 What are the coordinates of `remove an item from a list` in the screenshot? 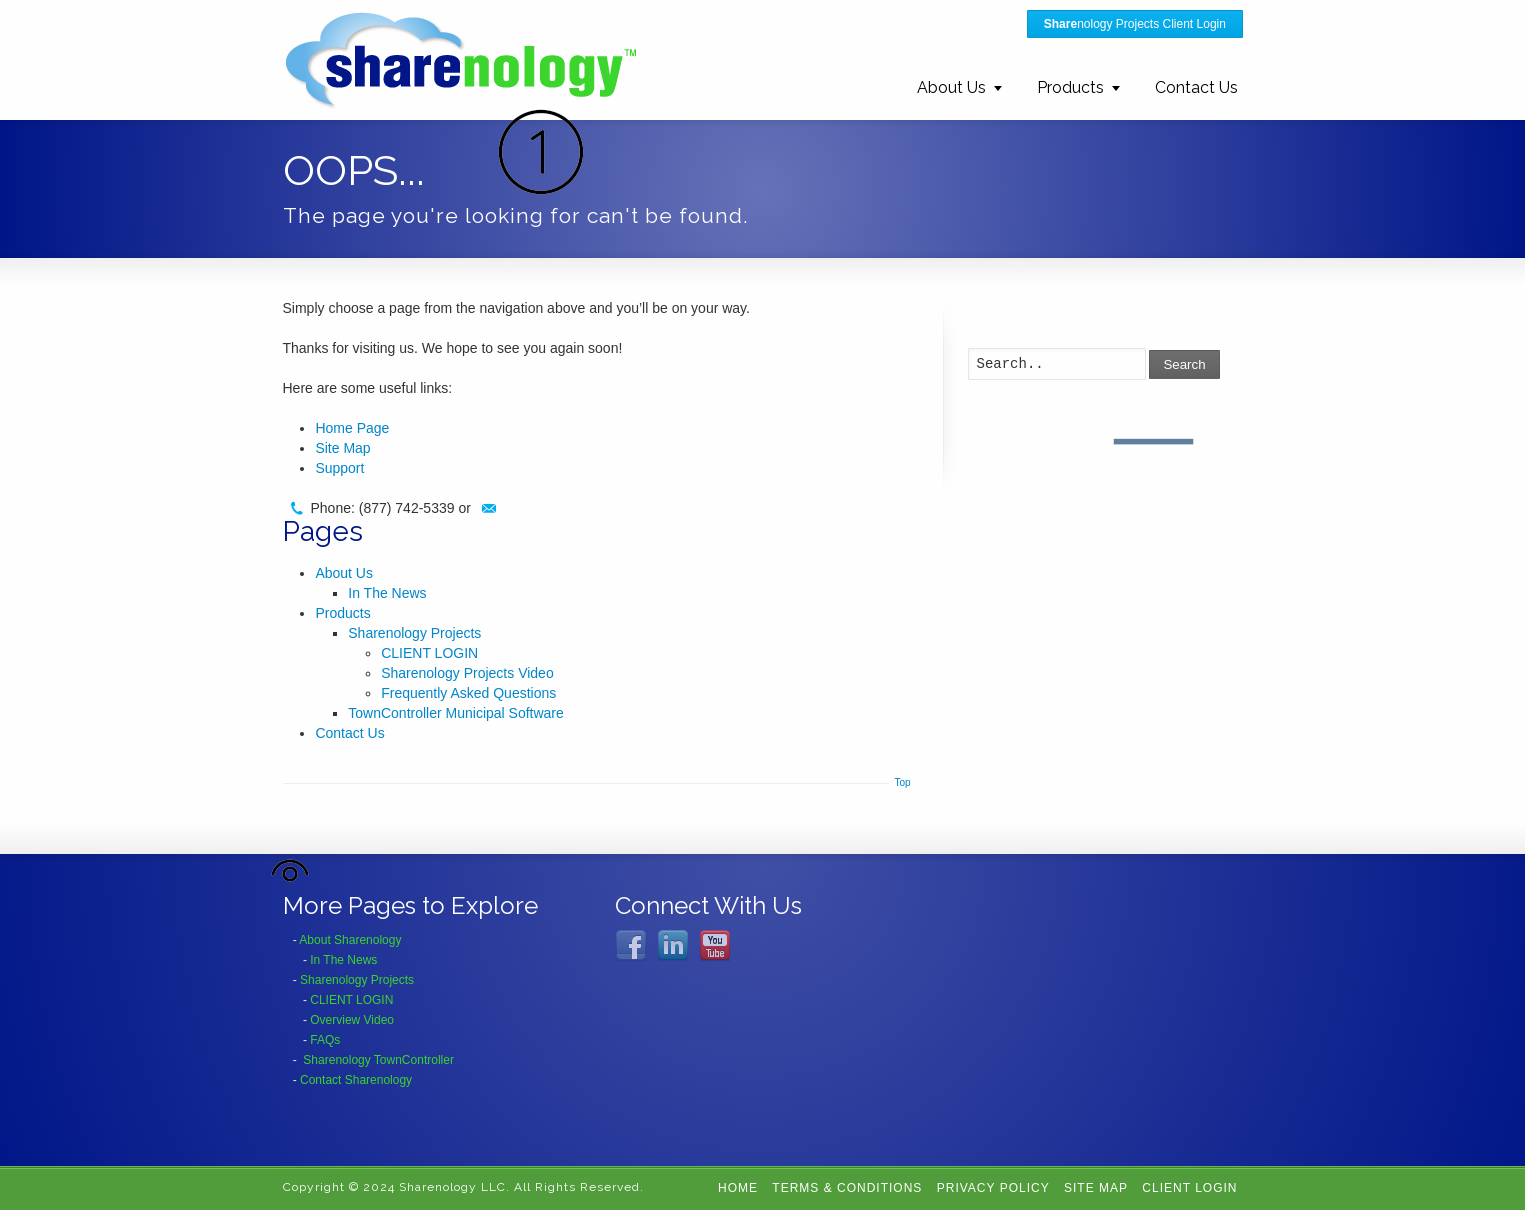 It's located at (1153, 444).